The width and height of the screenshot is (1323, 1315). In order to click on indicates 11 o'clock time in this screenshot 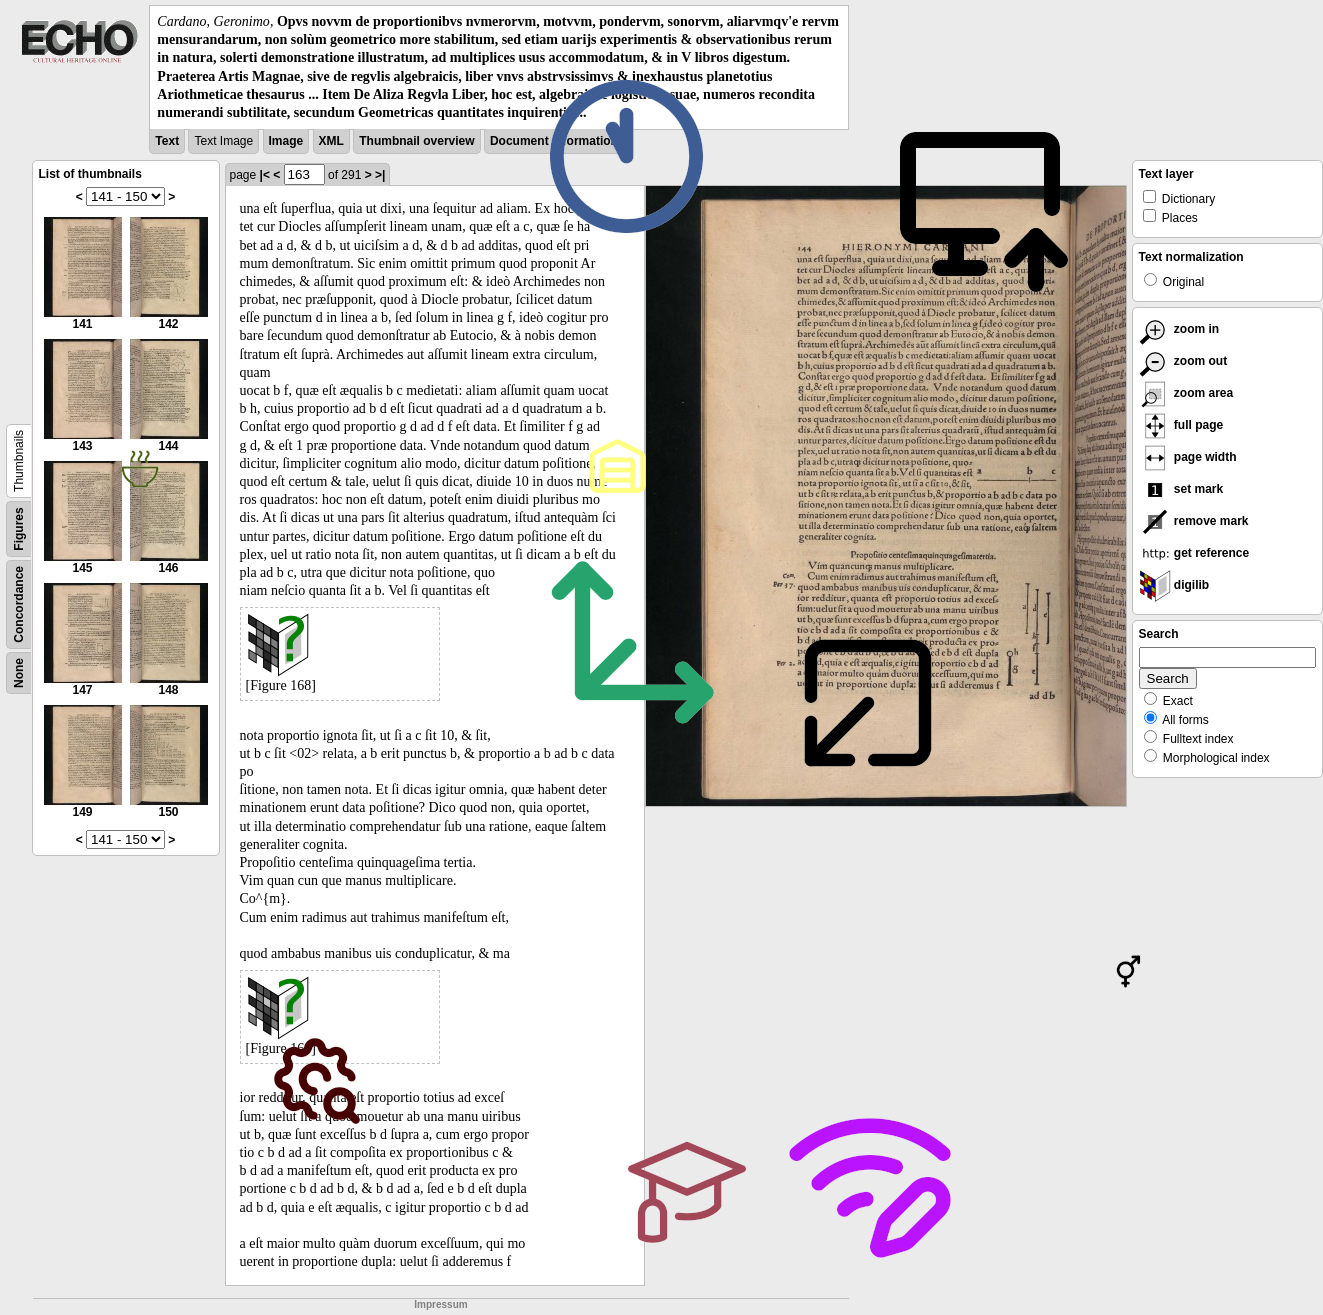, I will do `click(626, 156)`.